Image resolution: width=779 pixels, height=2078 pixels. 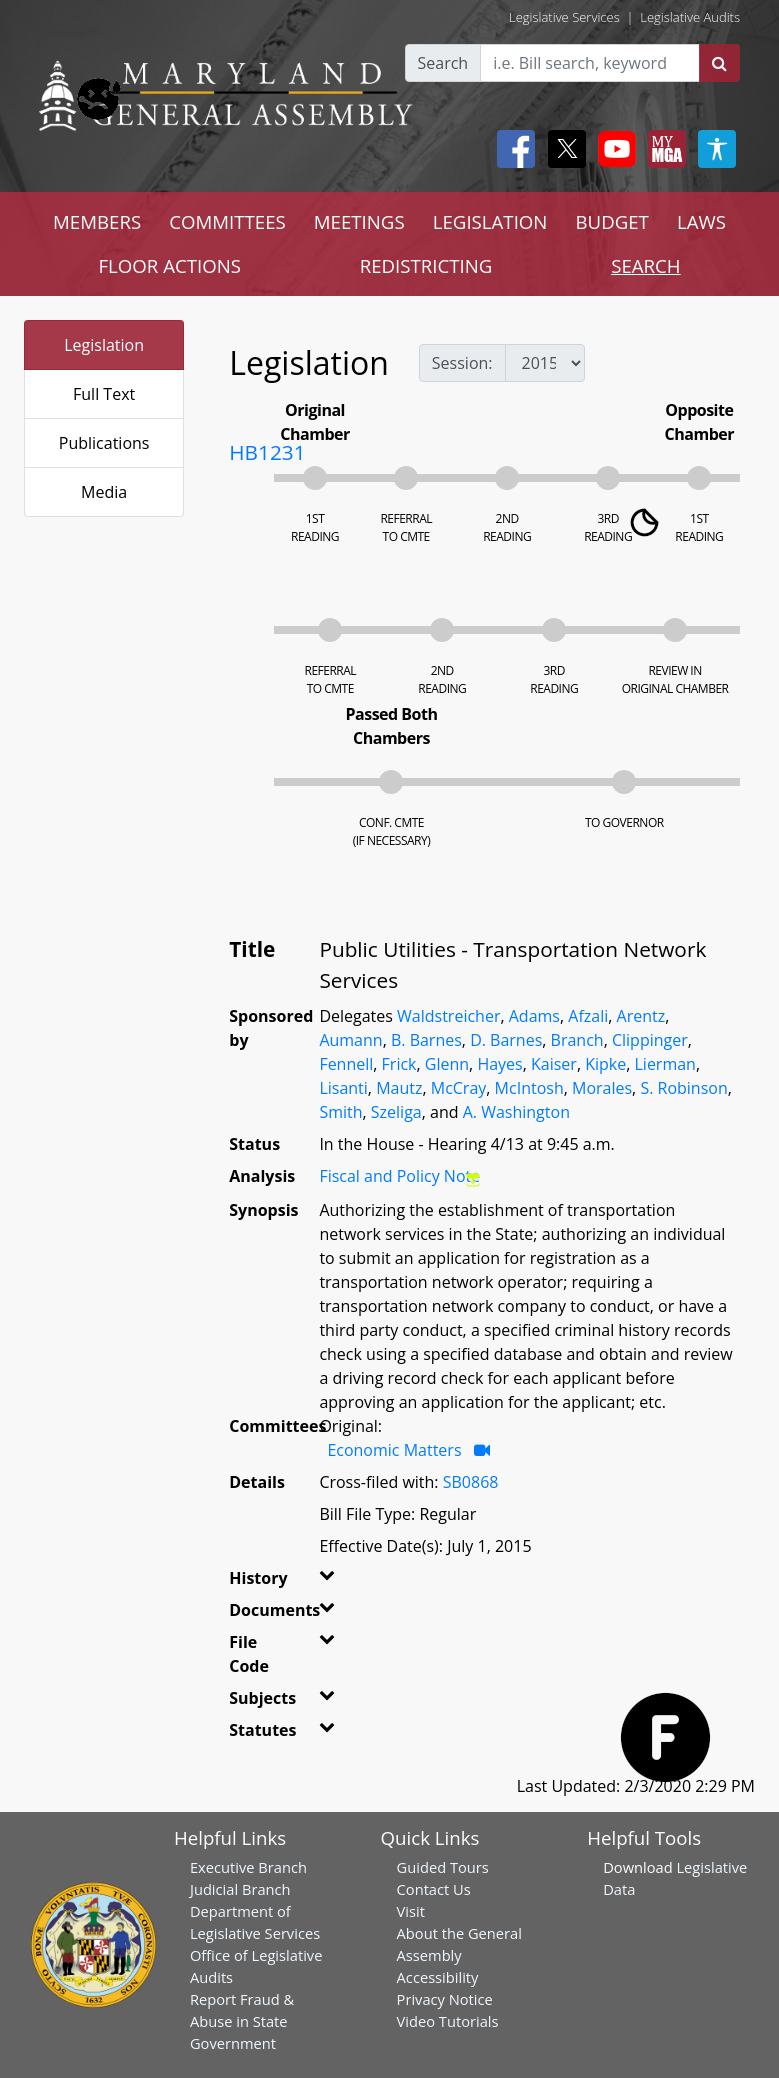 I want to click on report feeling unwell or sick, so click(x=98, y=99).